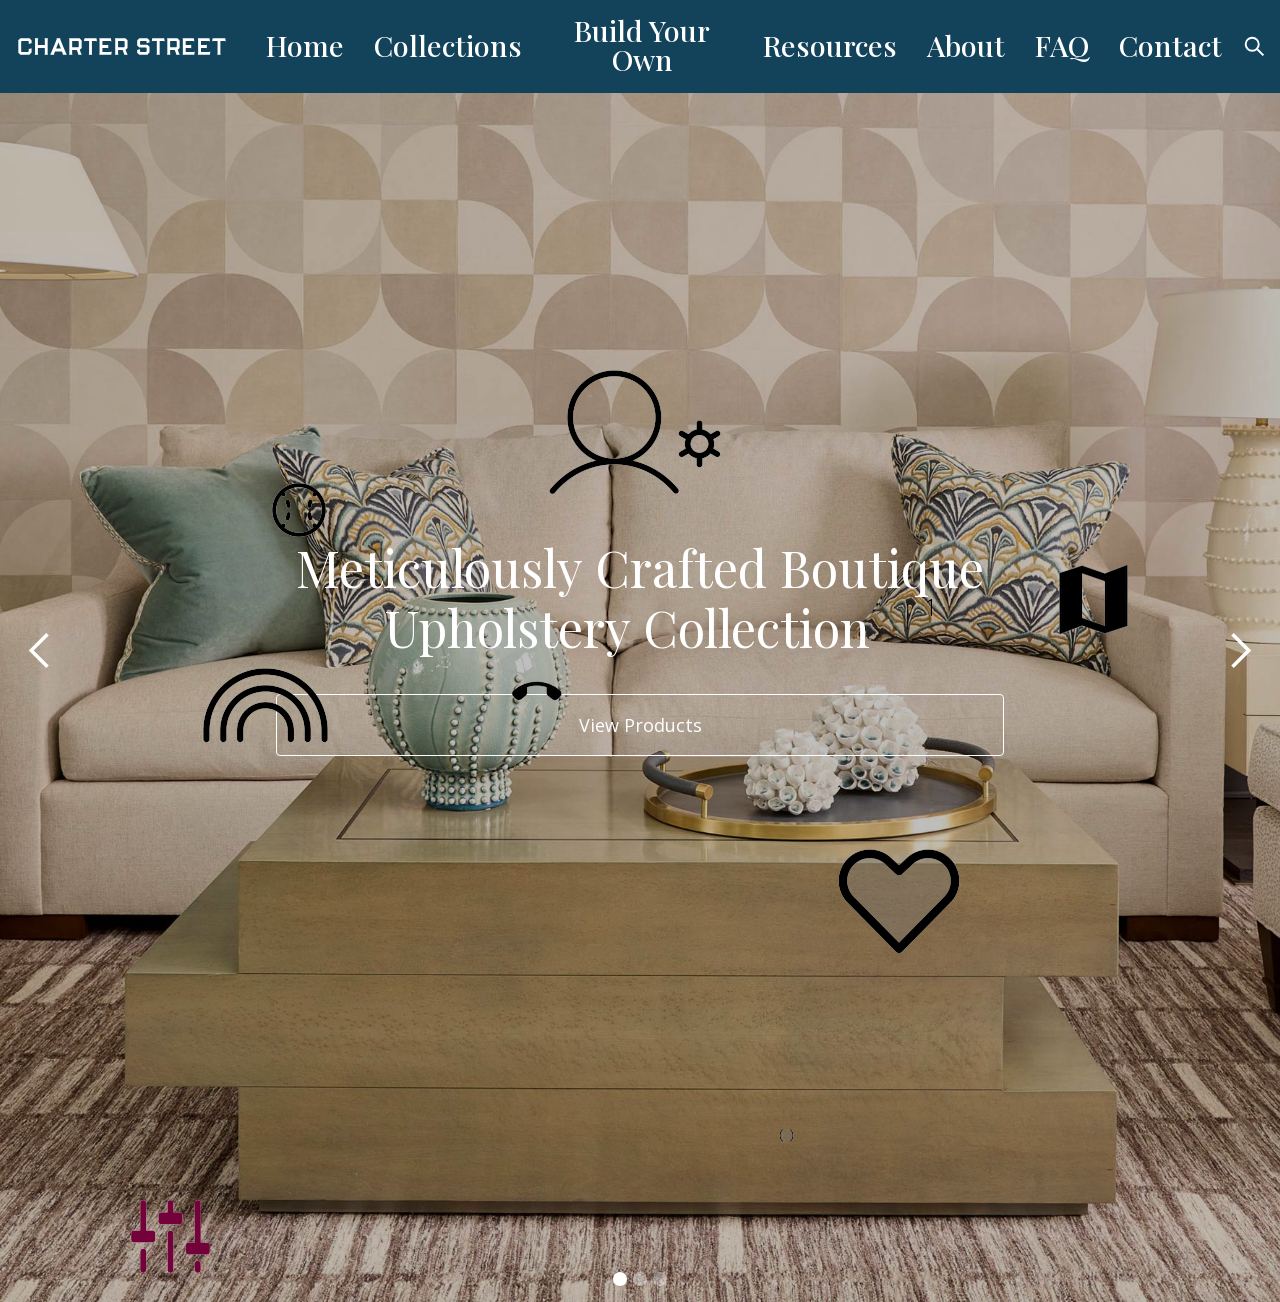 The image size is (1280, 1302). I want to click on indicates first place or top ranking, so click(930, 607).